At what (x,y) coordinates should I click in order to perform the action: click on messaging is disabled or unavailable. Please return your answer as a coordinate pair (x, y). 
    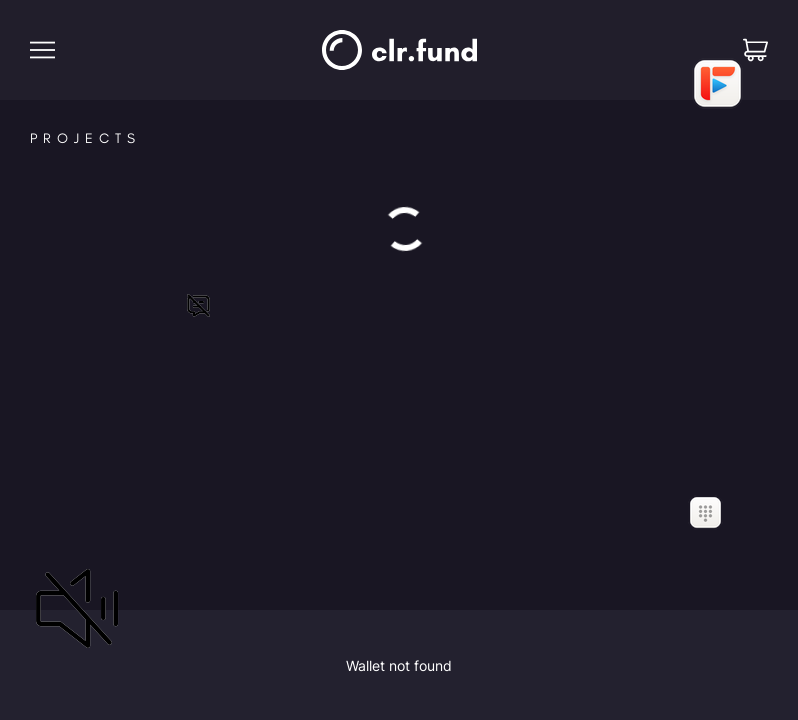
    Looking at the image, I should click on (198, 305).